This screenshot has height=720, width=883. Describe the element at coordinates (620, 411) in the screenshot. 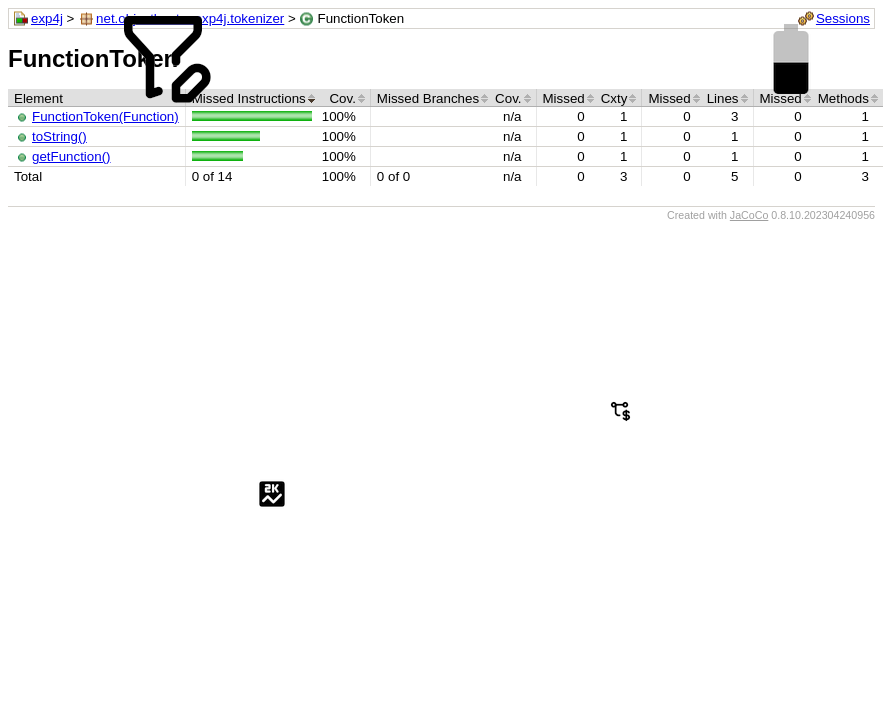

I see `view transaction history` at that location.